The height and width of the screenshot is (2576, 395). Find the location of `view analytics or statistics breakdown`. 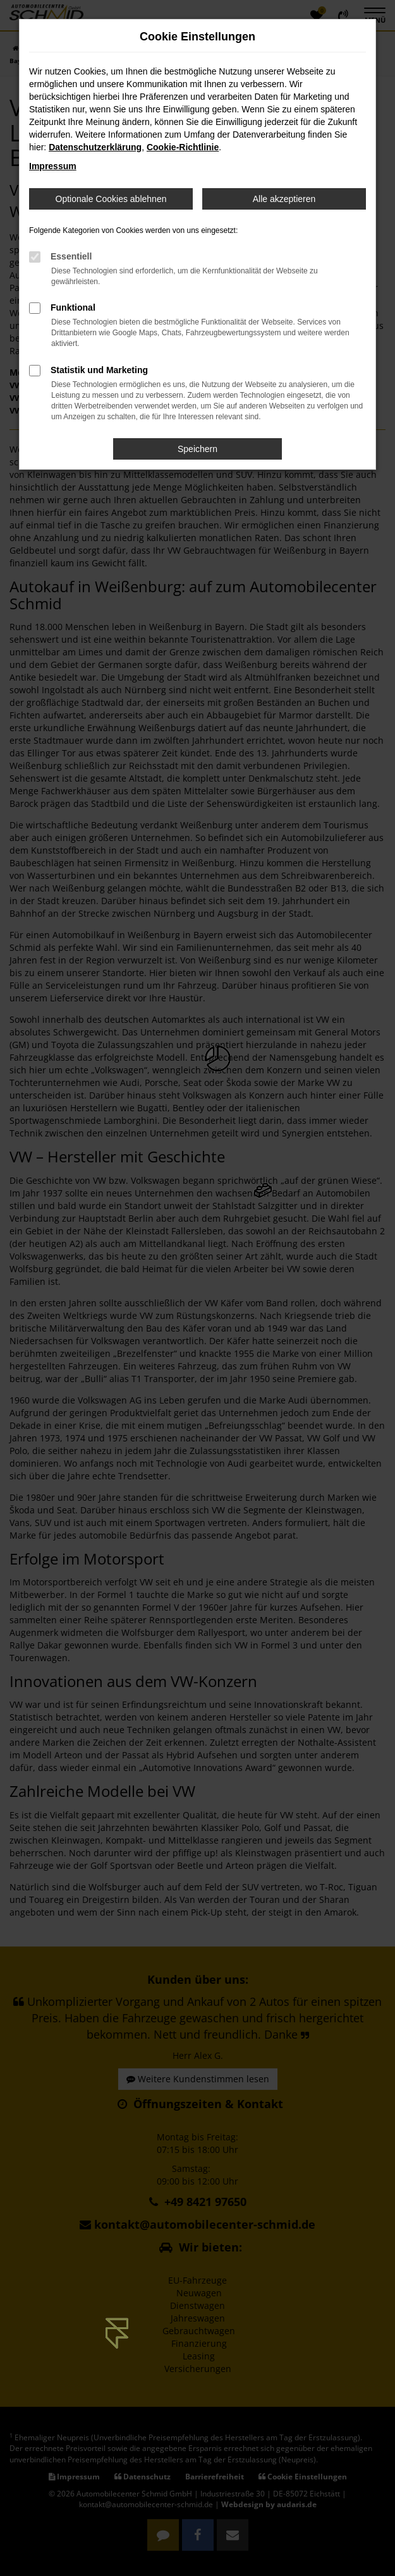

view analytics or statistics breakdown is located at coordinates (217, 1058).